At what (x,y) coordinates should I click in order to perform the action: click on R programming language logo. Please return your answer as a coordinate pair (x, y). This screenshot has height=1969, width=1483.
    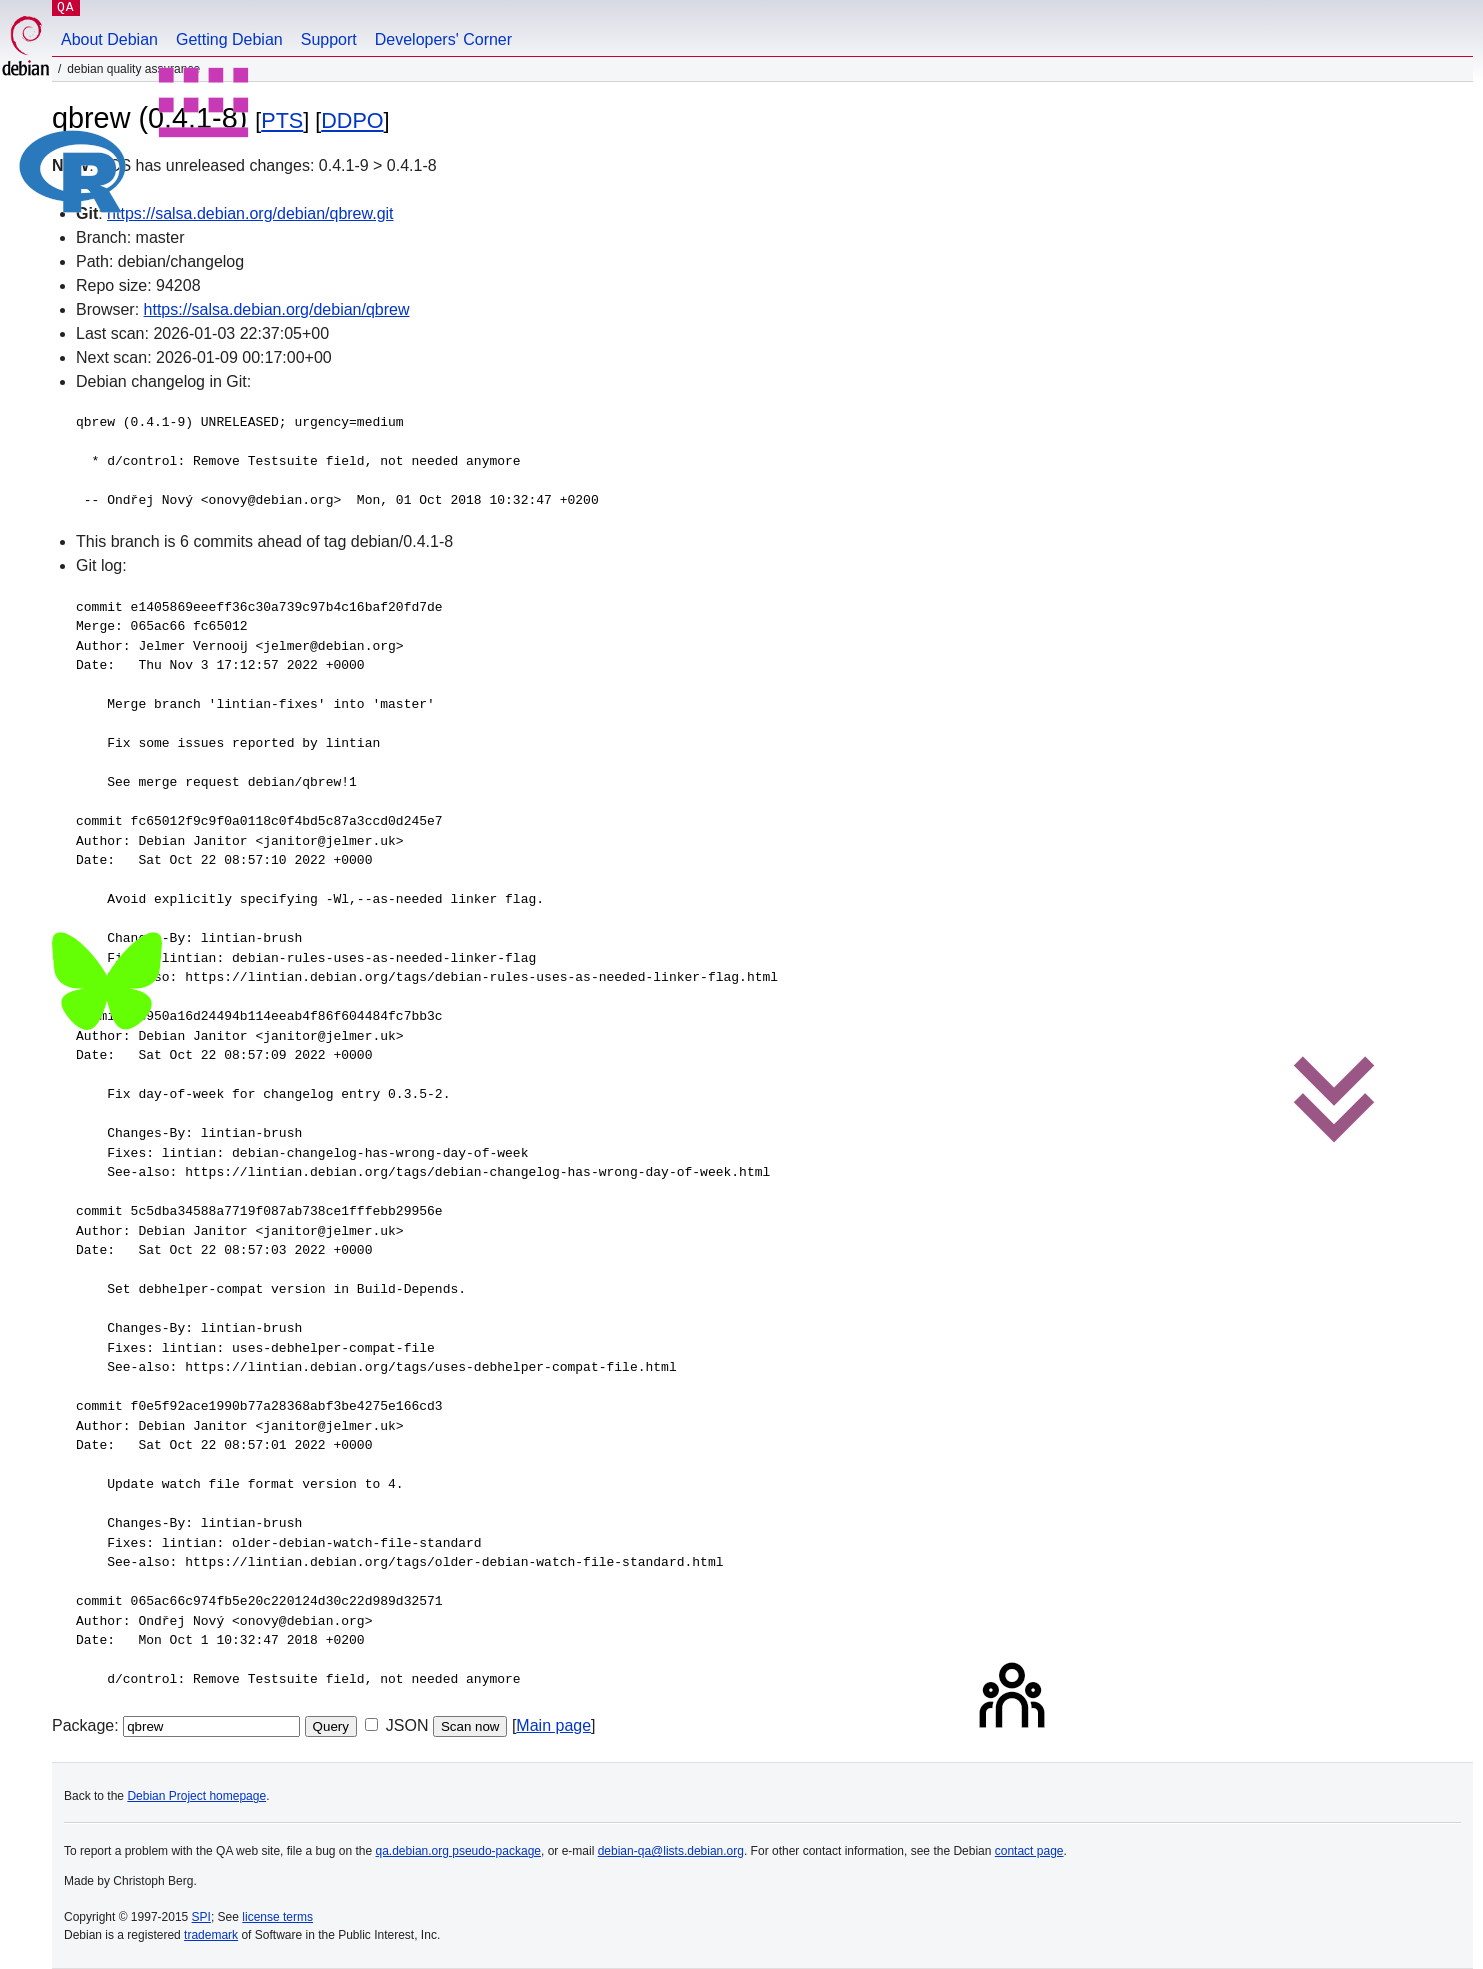
    Looking at the image, I should click on (72, 171).